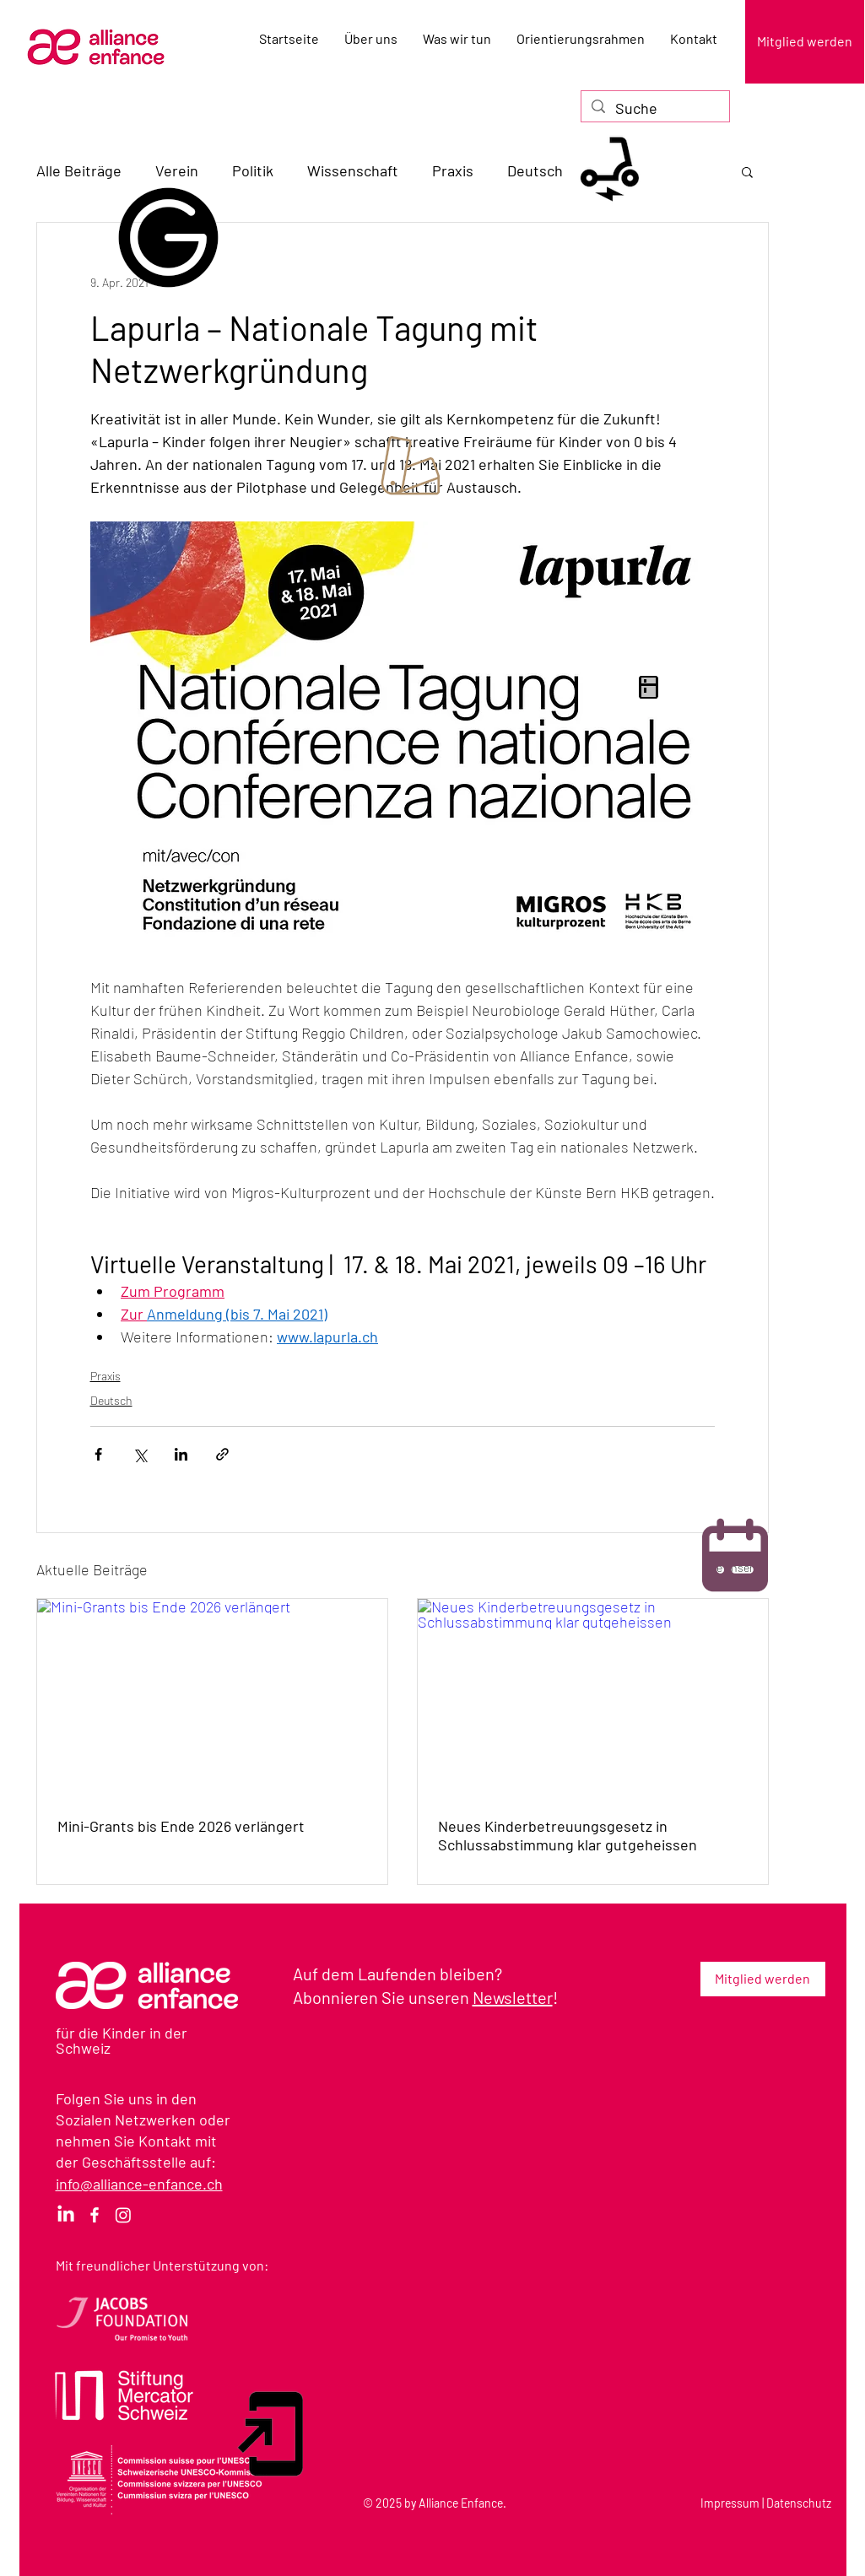 The height and width of the screenshot is (2576, 865). I want to click on view calendar or scheduled events, so click(735, 1555).